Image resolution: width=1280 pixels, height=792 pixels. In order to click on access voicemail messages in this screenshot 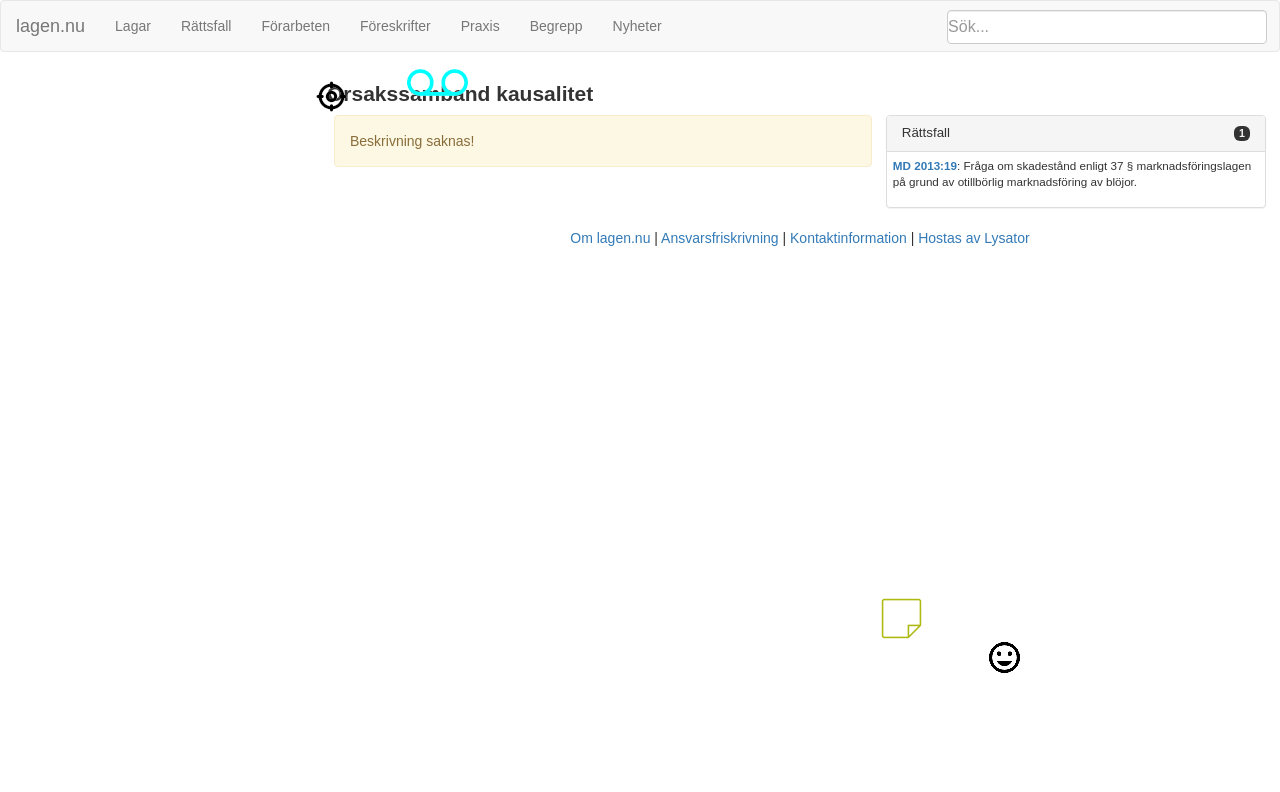, I will do `click(437, 82)`.